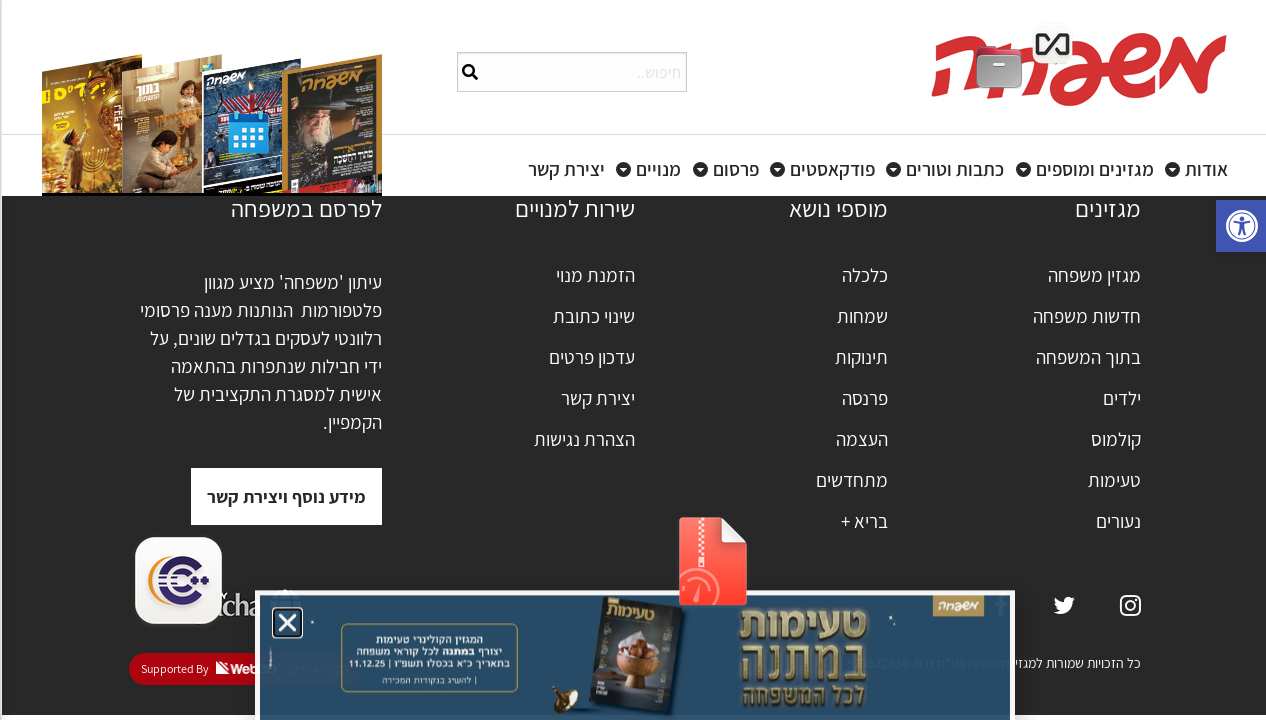 Image resolution: width=1266 pixels, height=720 pixels. I want to click on an rpm package file for linux software installation, so click(713, 563).